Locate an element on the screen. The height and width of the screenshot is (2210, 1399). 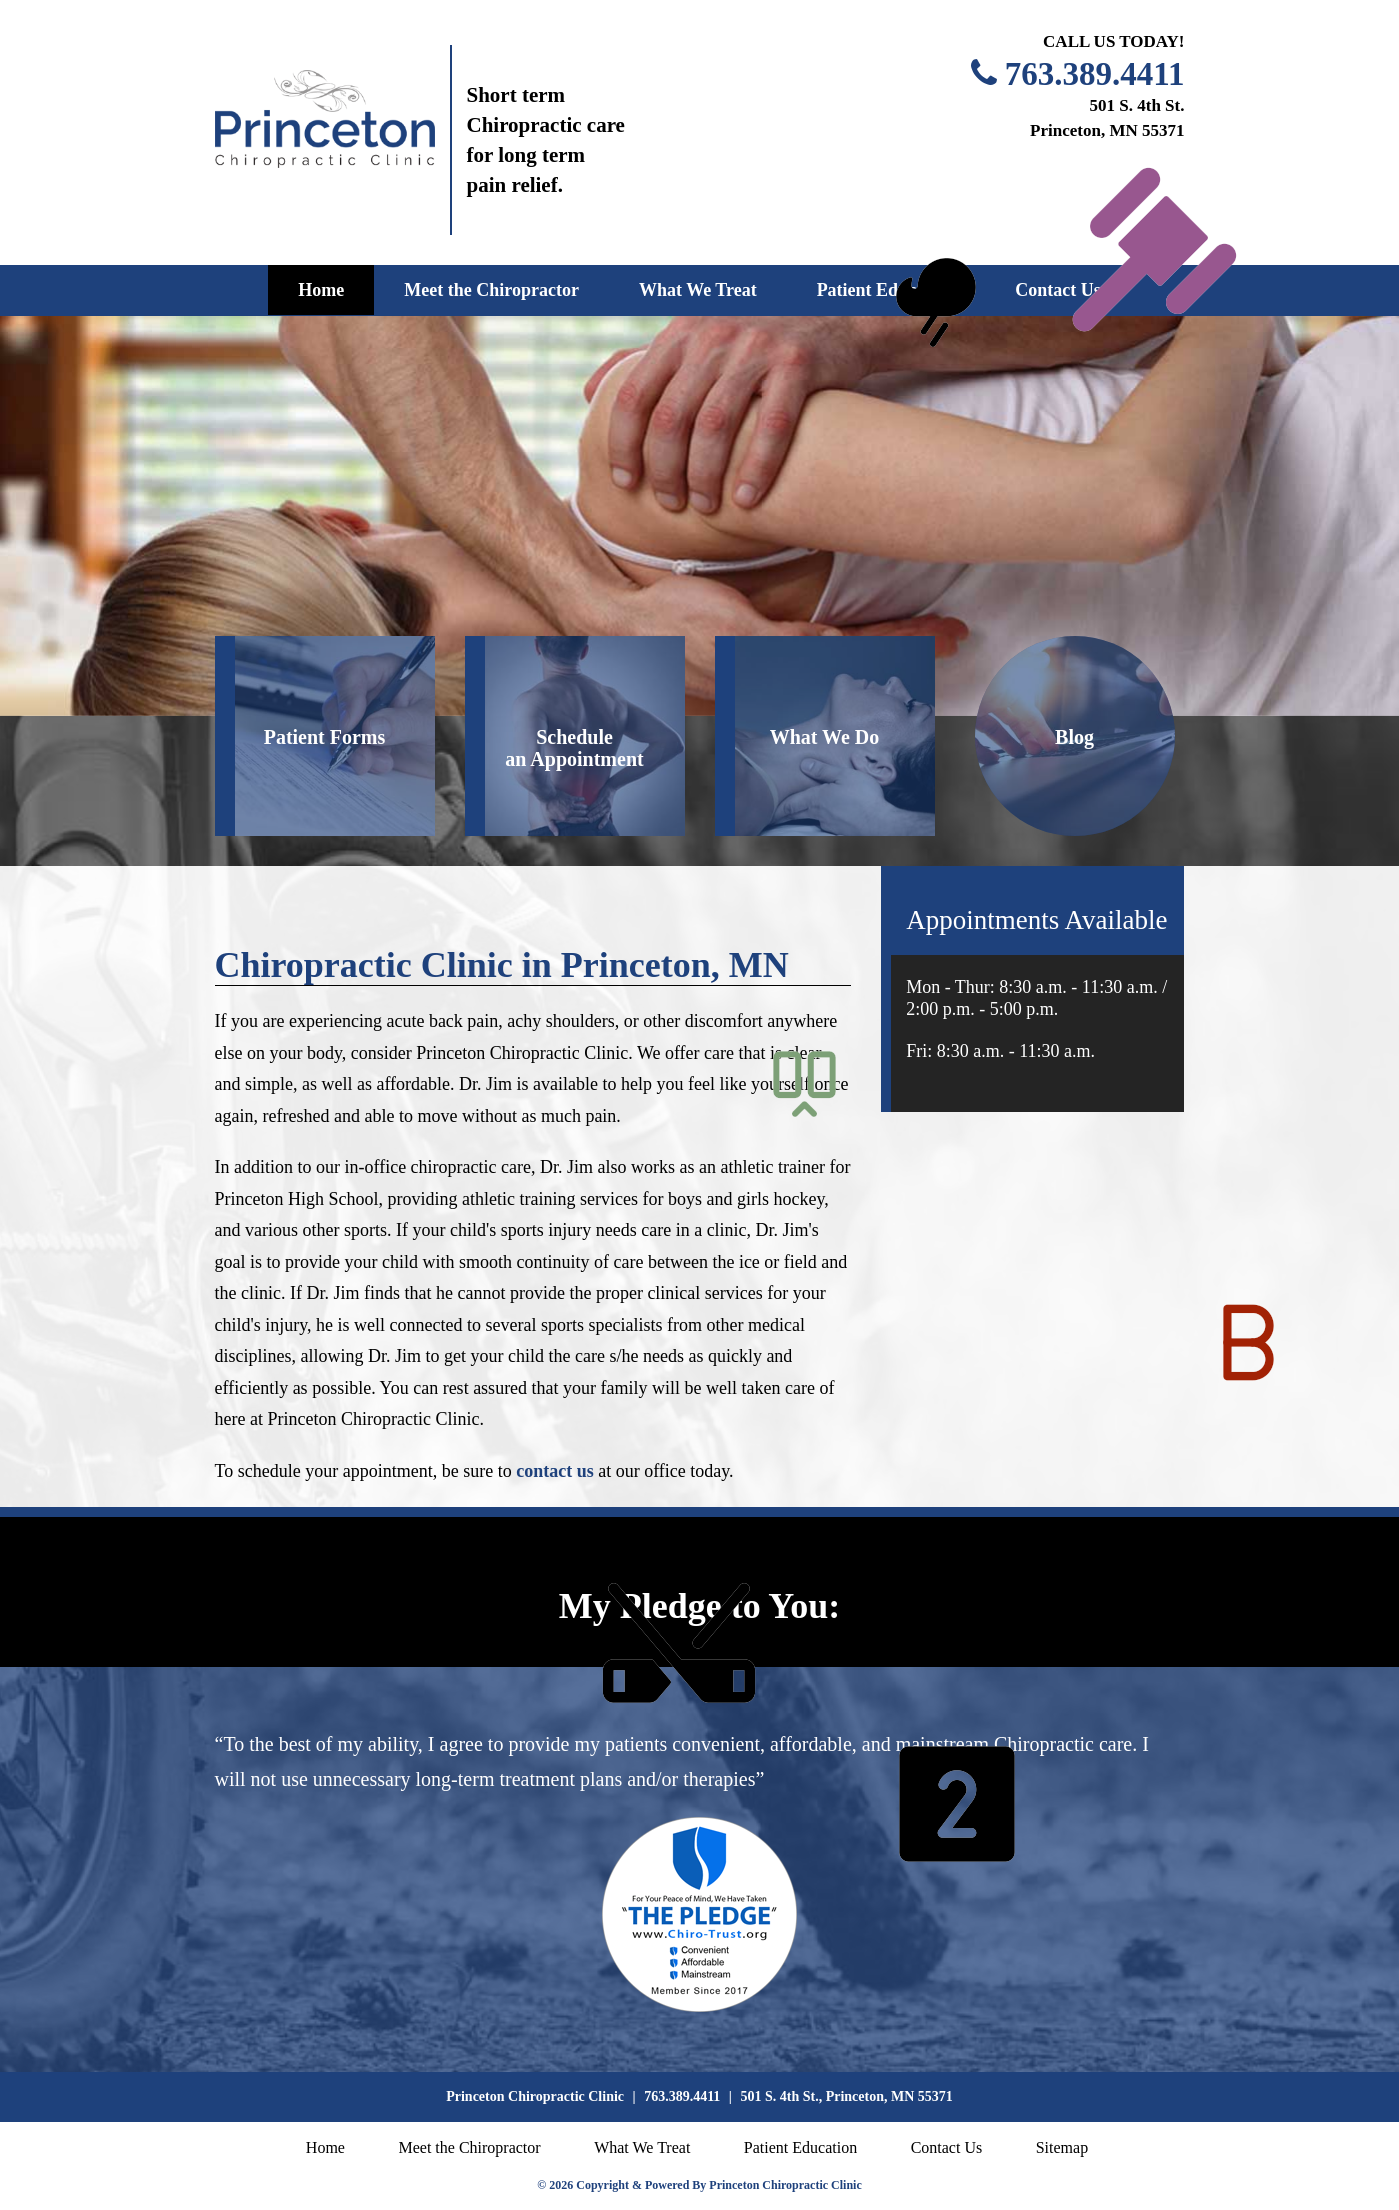
indicates rainy weather conditions is located at coordinates (936, 301).